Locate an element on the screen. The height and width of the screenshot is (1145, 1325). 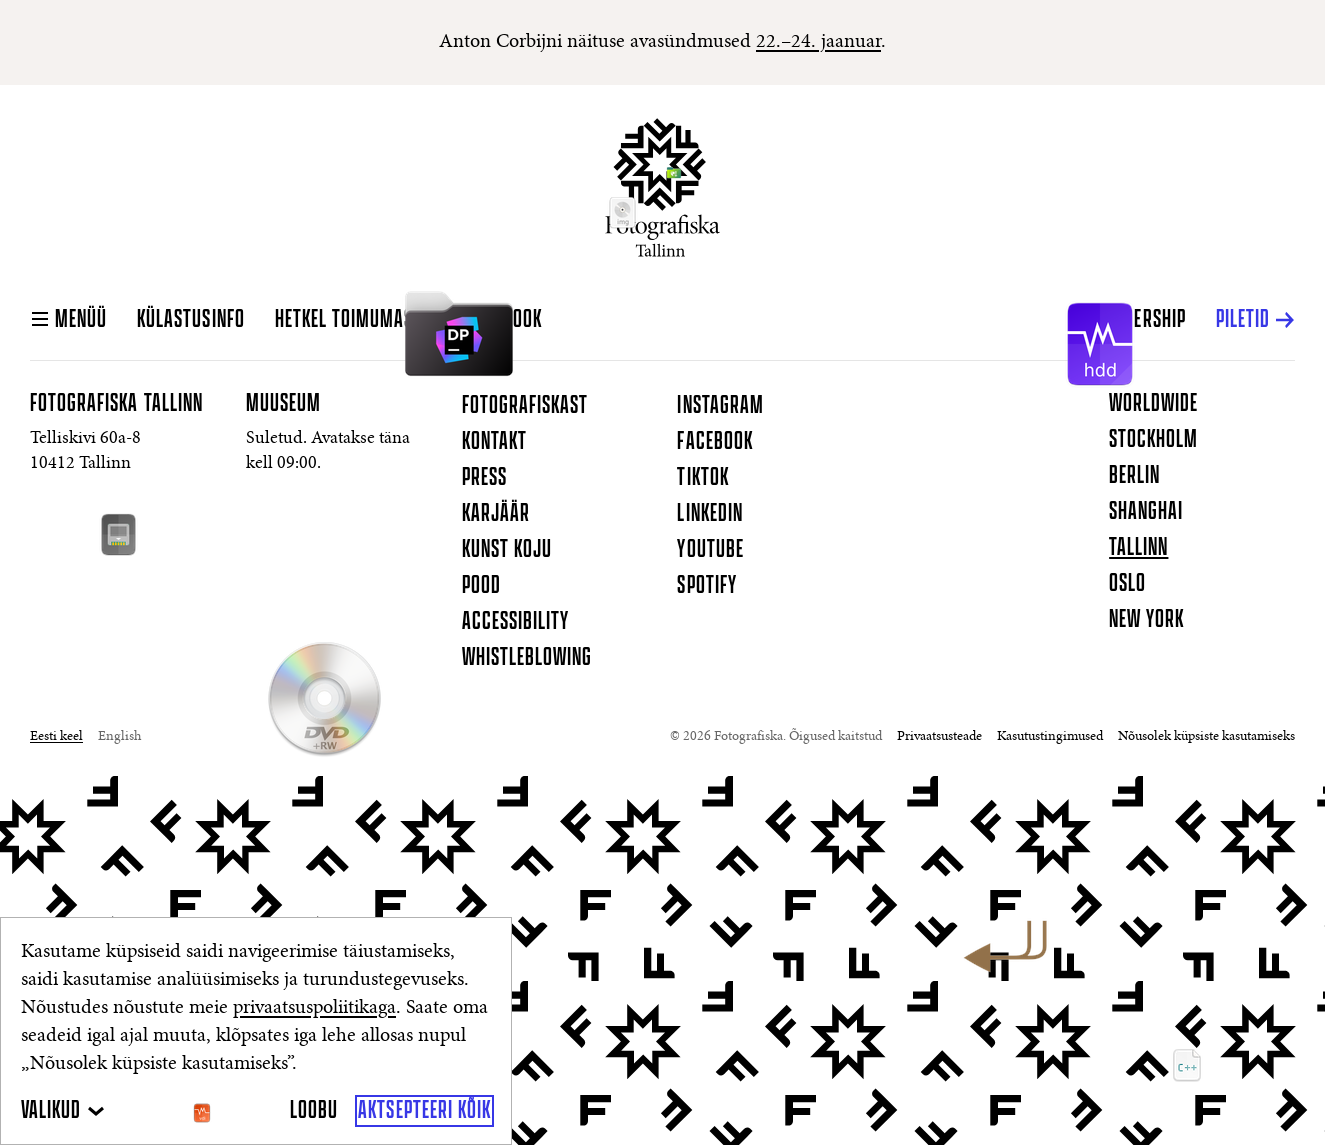
indicates a C++ source code file is located at coordinates (1187, 1065).